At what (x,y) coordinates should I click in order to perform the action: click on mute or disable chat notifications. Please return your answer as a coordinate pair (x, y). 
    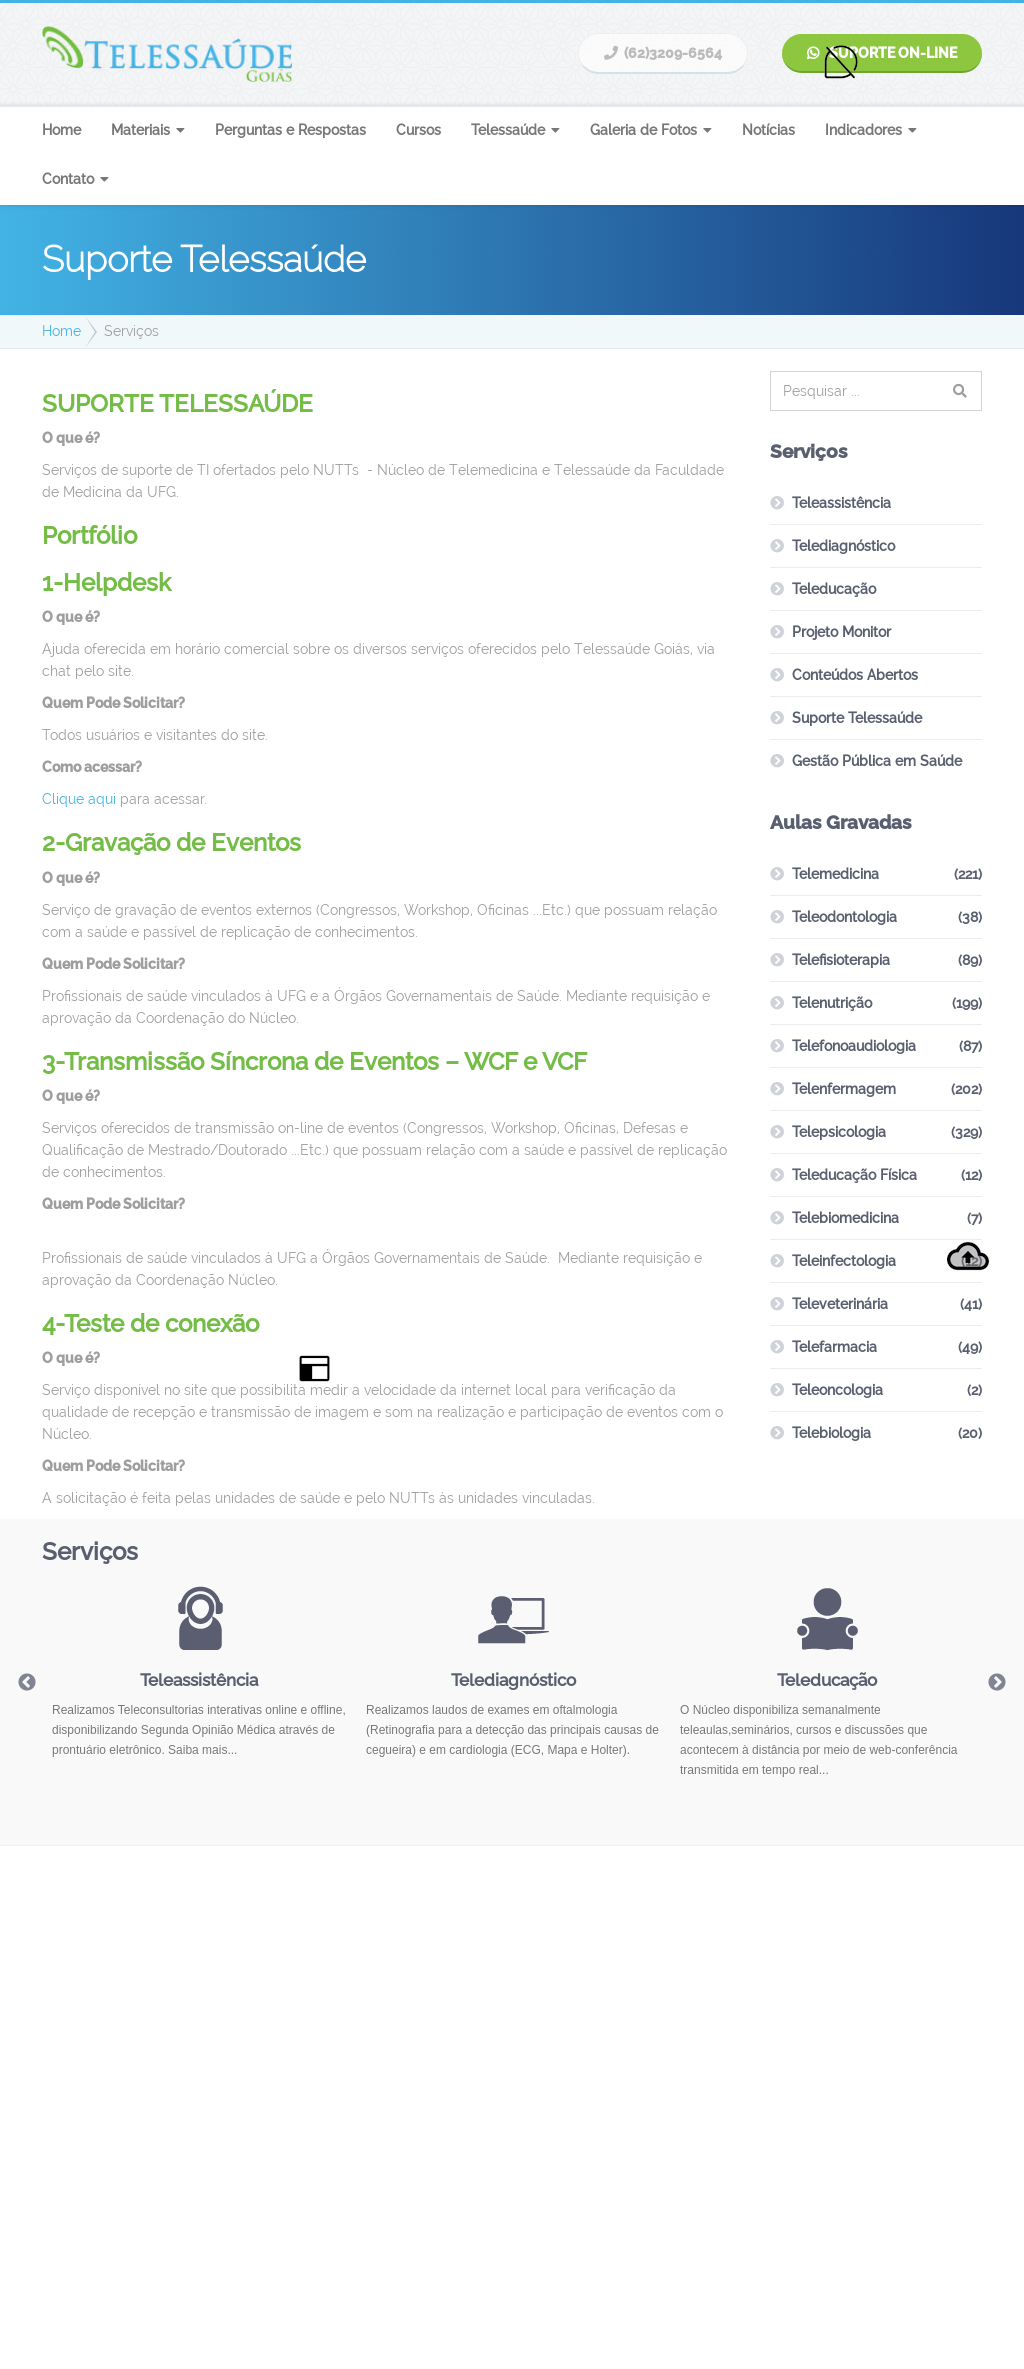
    Looking at the image, I should click on (840, 62).